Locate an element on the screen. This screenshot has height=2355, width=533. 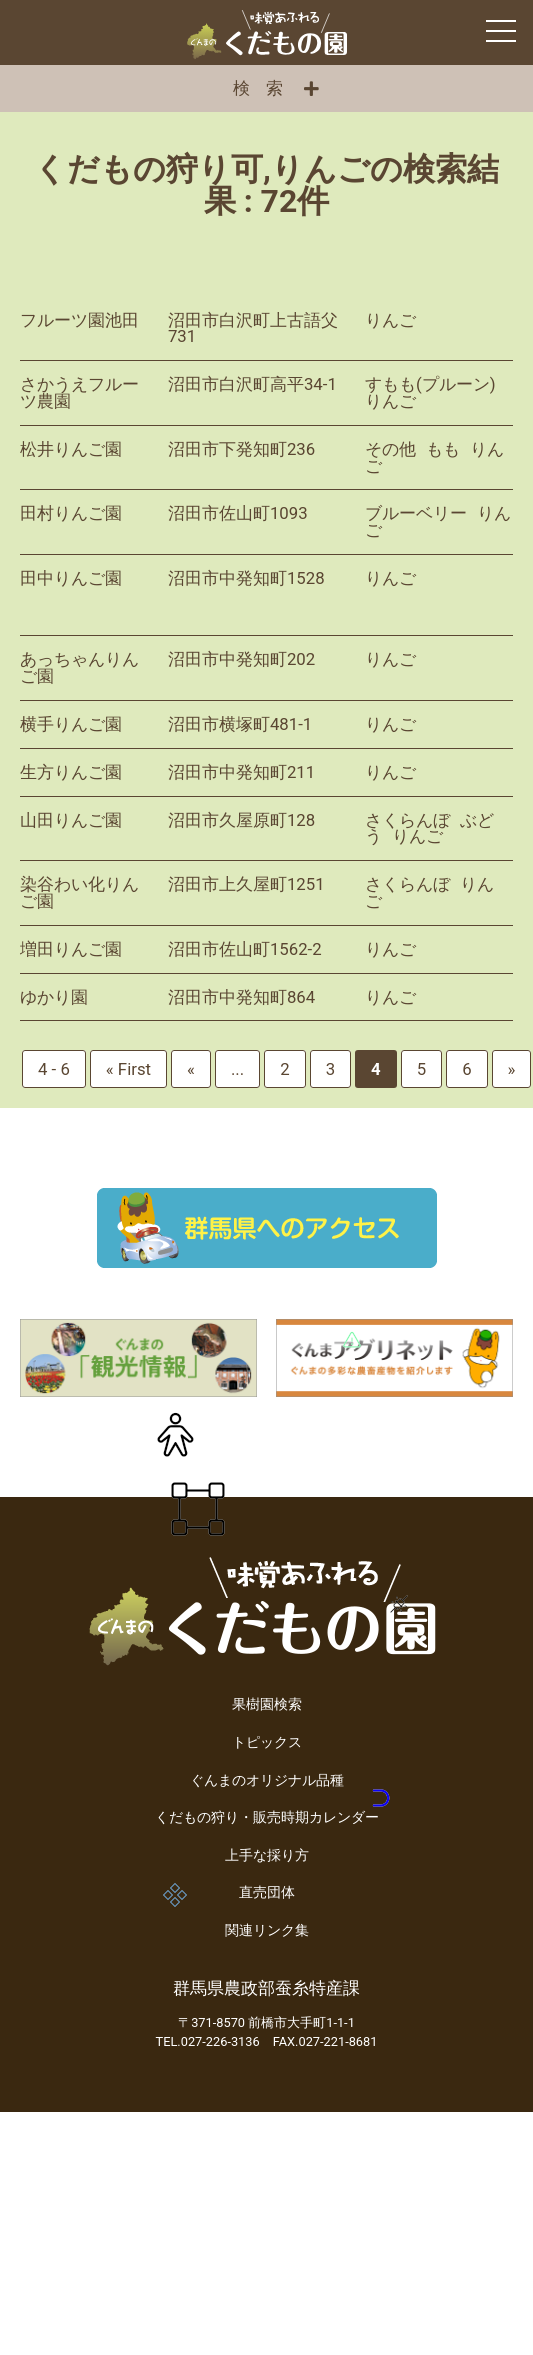
view your profile is located at coordinates (175, 1435).